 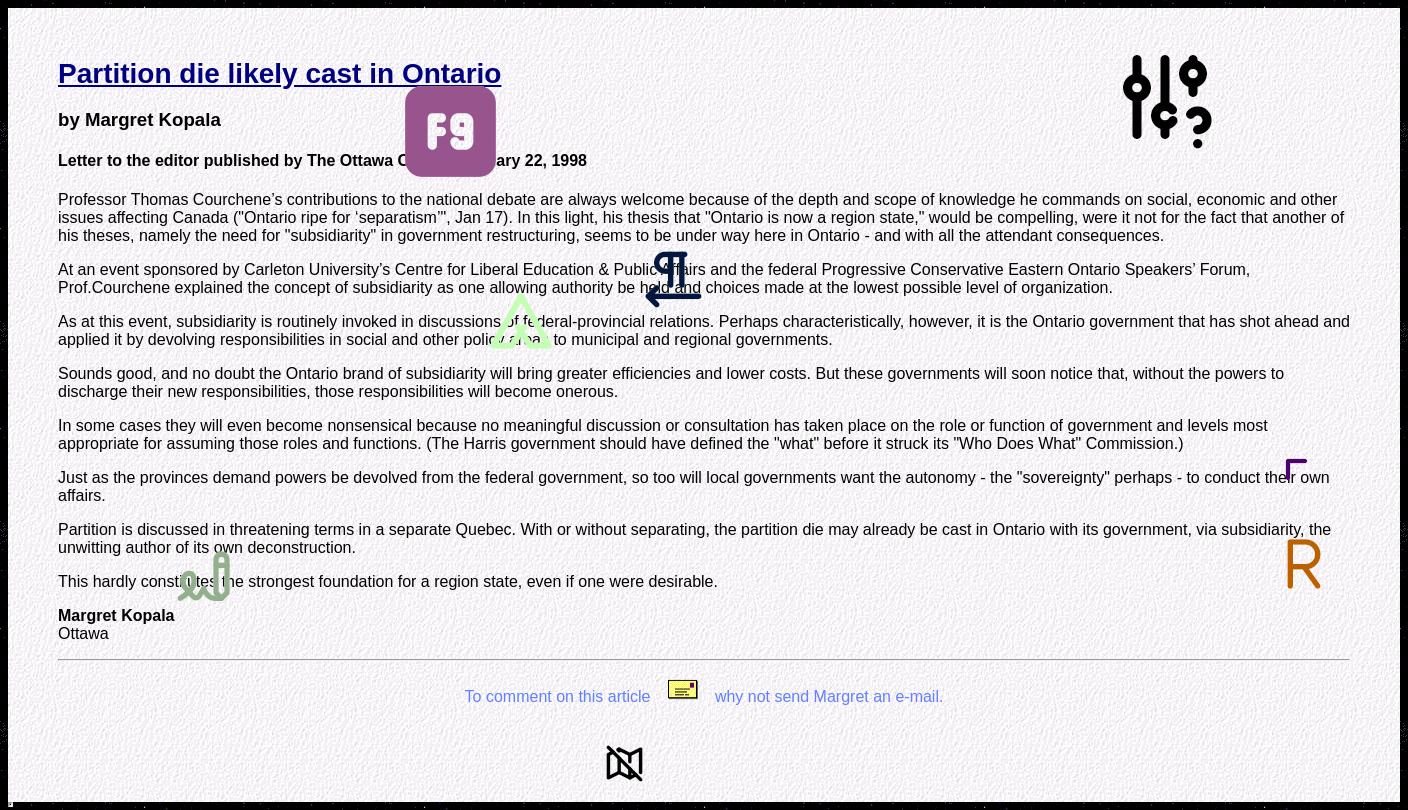 I want to click on navigate to the top-left or previous section, so click(x=1296, y=469).